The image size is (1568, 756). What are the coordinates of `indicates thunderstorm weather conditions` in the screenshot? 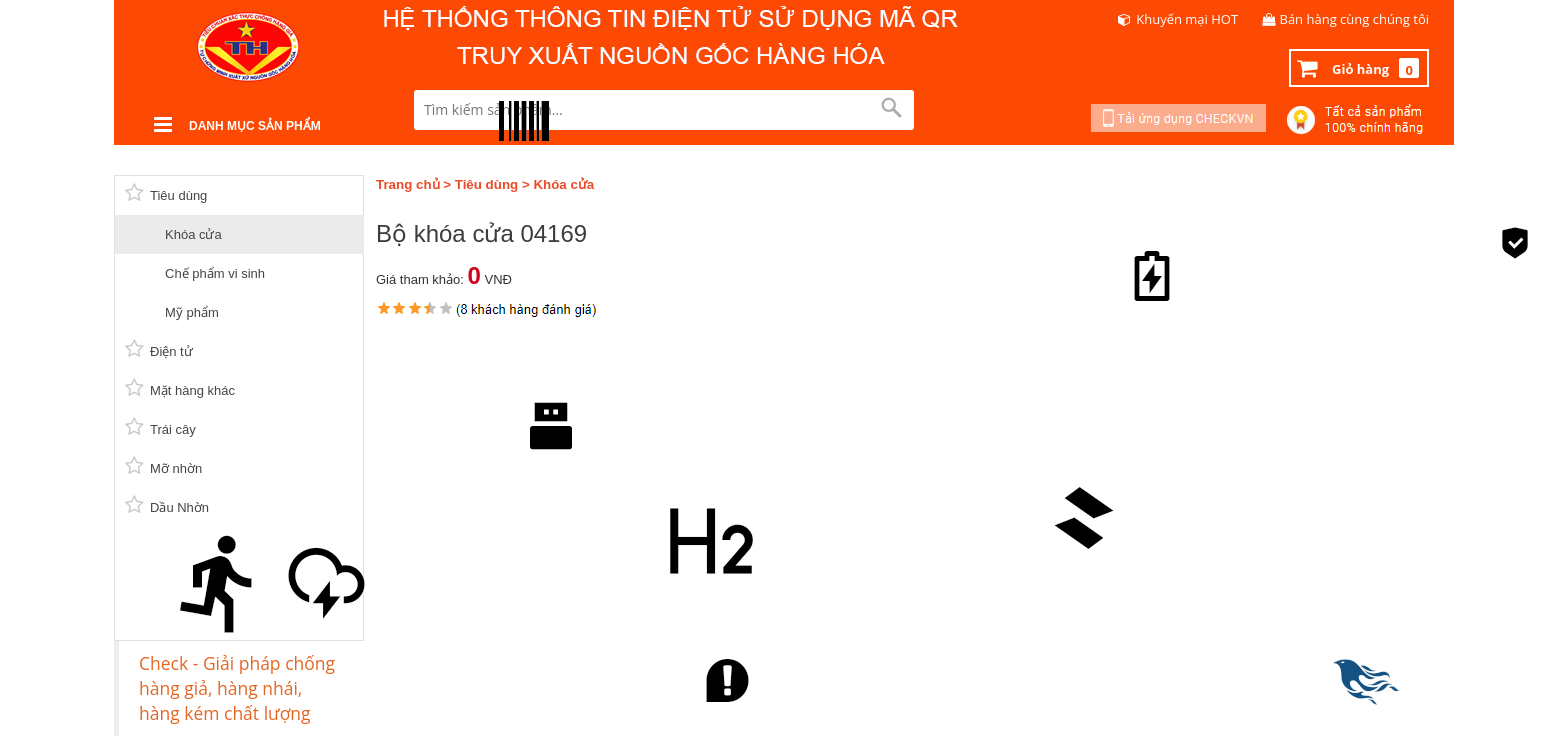 It's located at (326, 582).